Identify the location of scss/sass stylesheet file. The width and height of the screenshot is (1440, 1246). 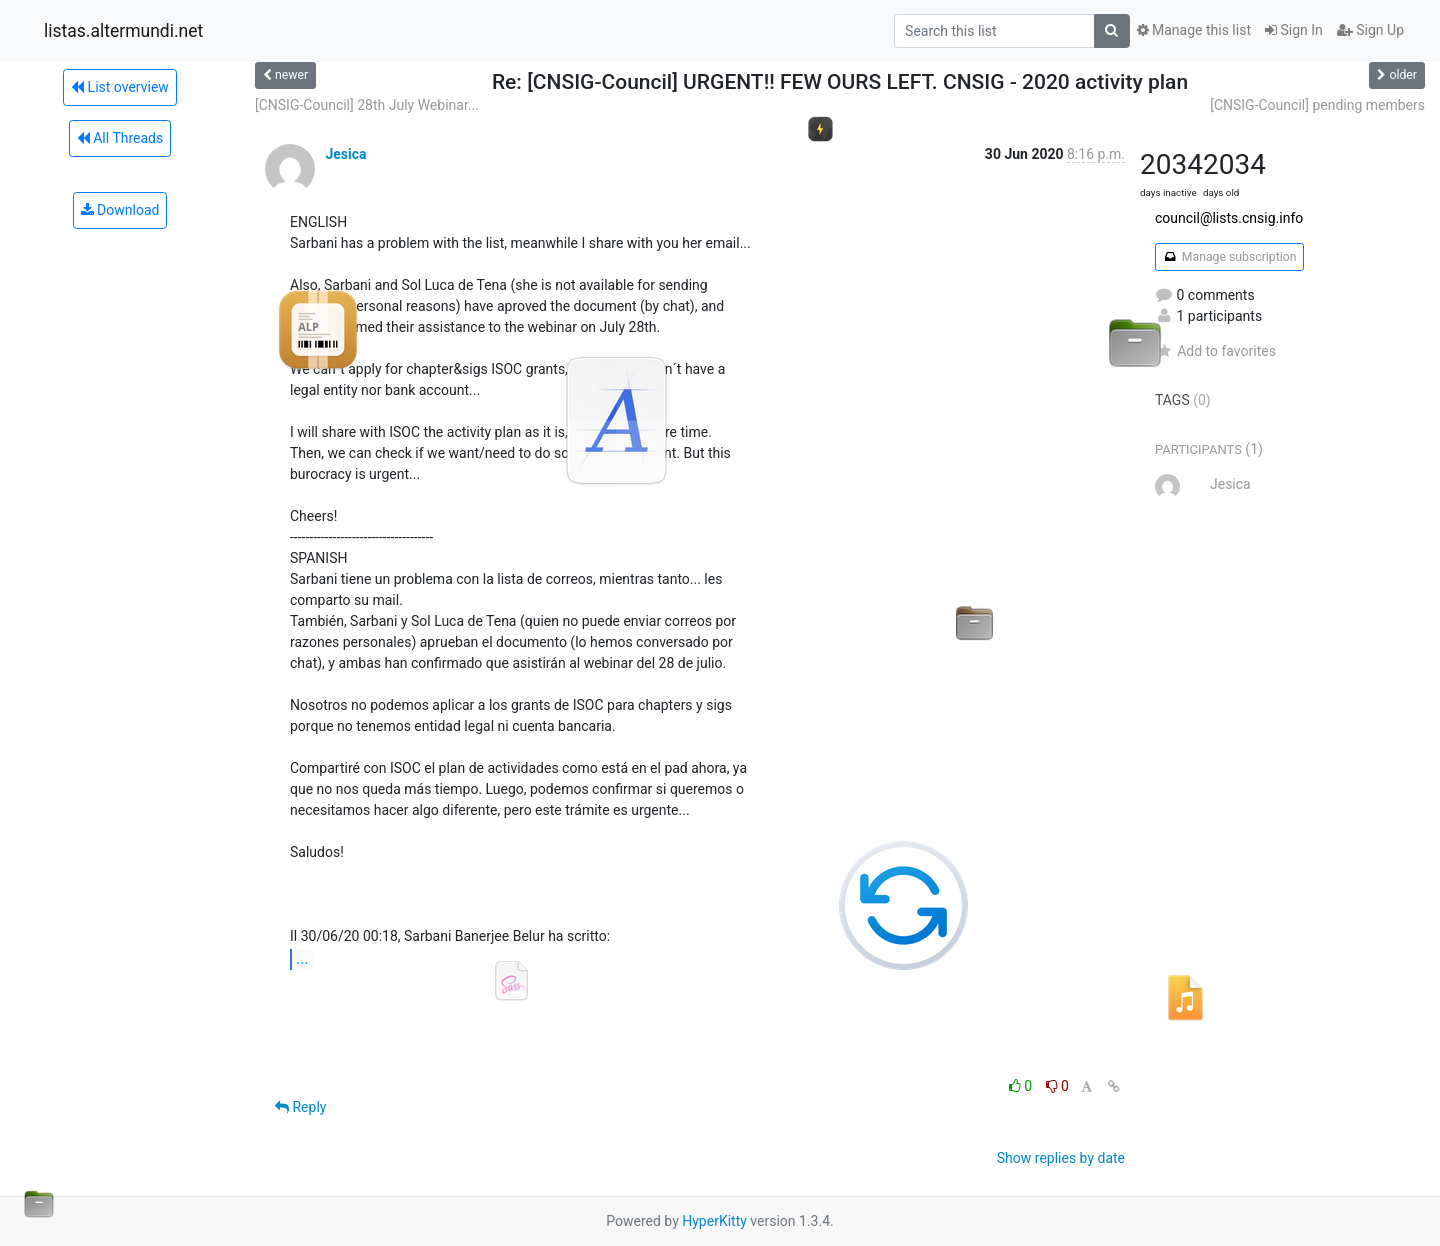
(511, 980).